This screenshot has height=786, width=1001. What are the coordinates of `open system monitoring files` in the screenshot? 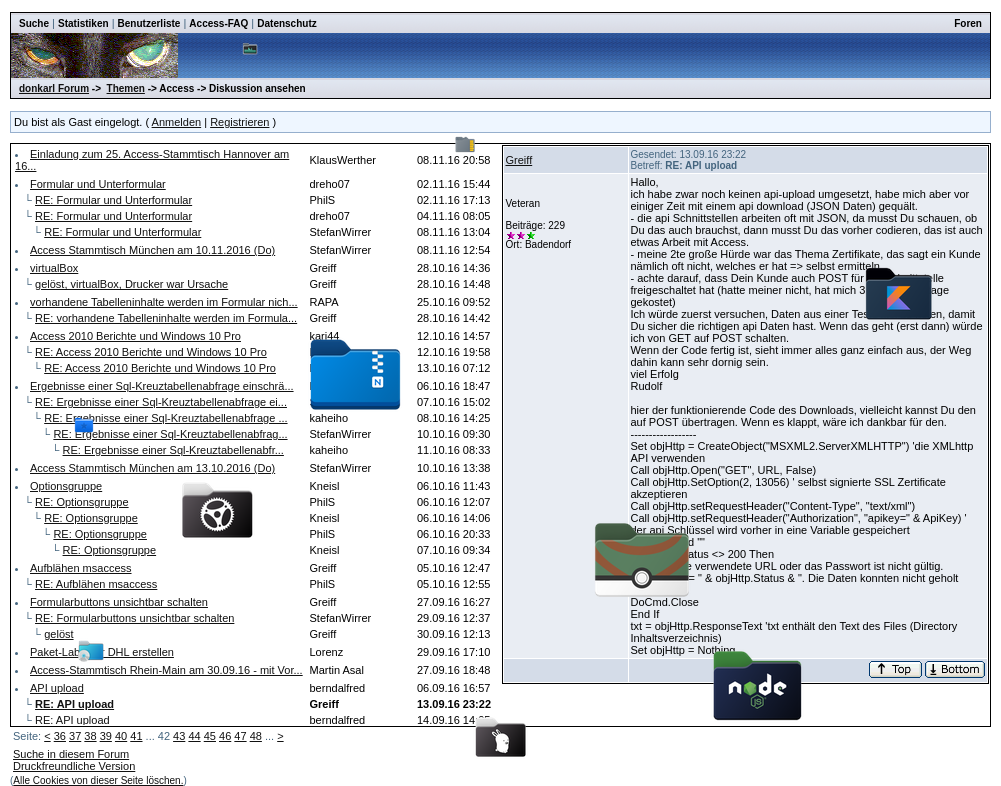 It's located at (250, 49).